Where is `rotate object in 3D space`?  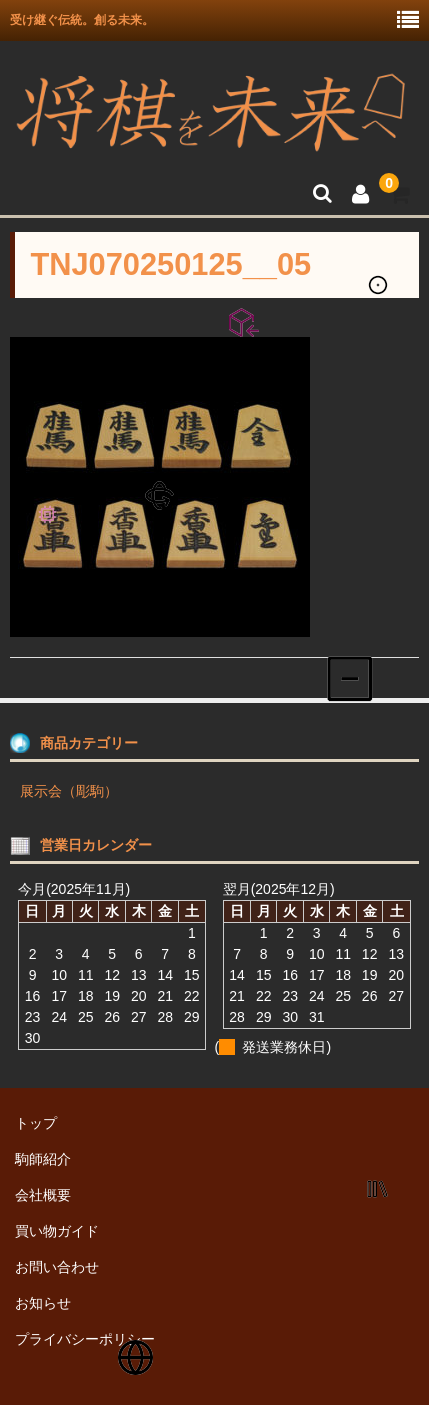
rotate object in 3D space is located at coordinates (159, 495).